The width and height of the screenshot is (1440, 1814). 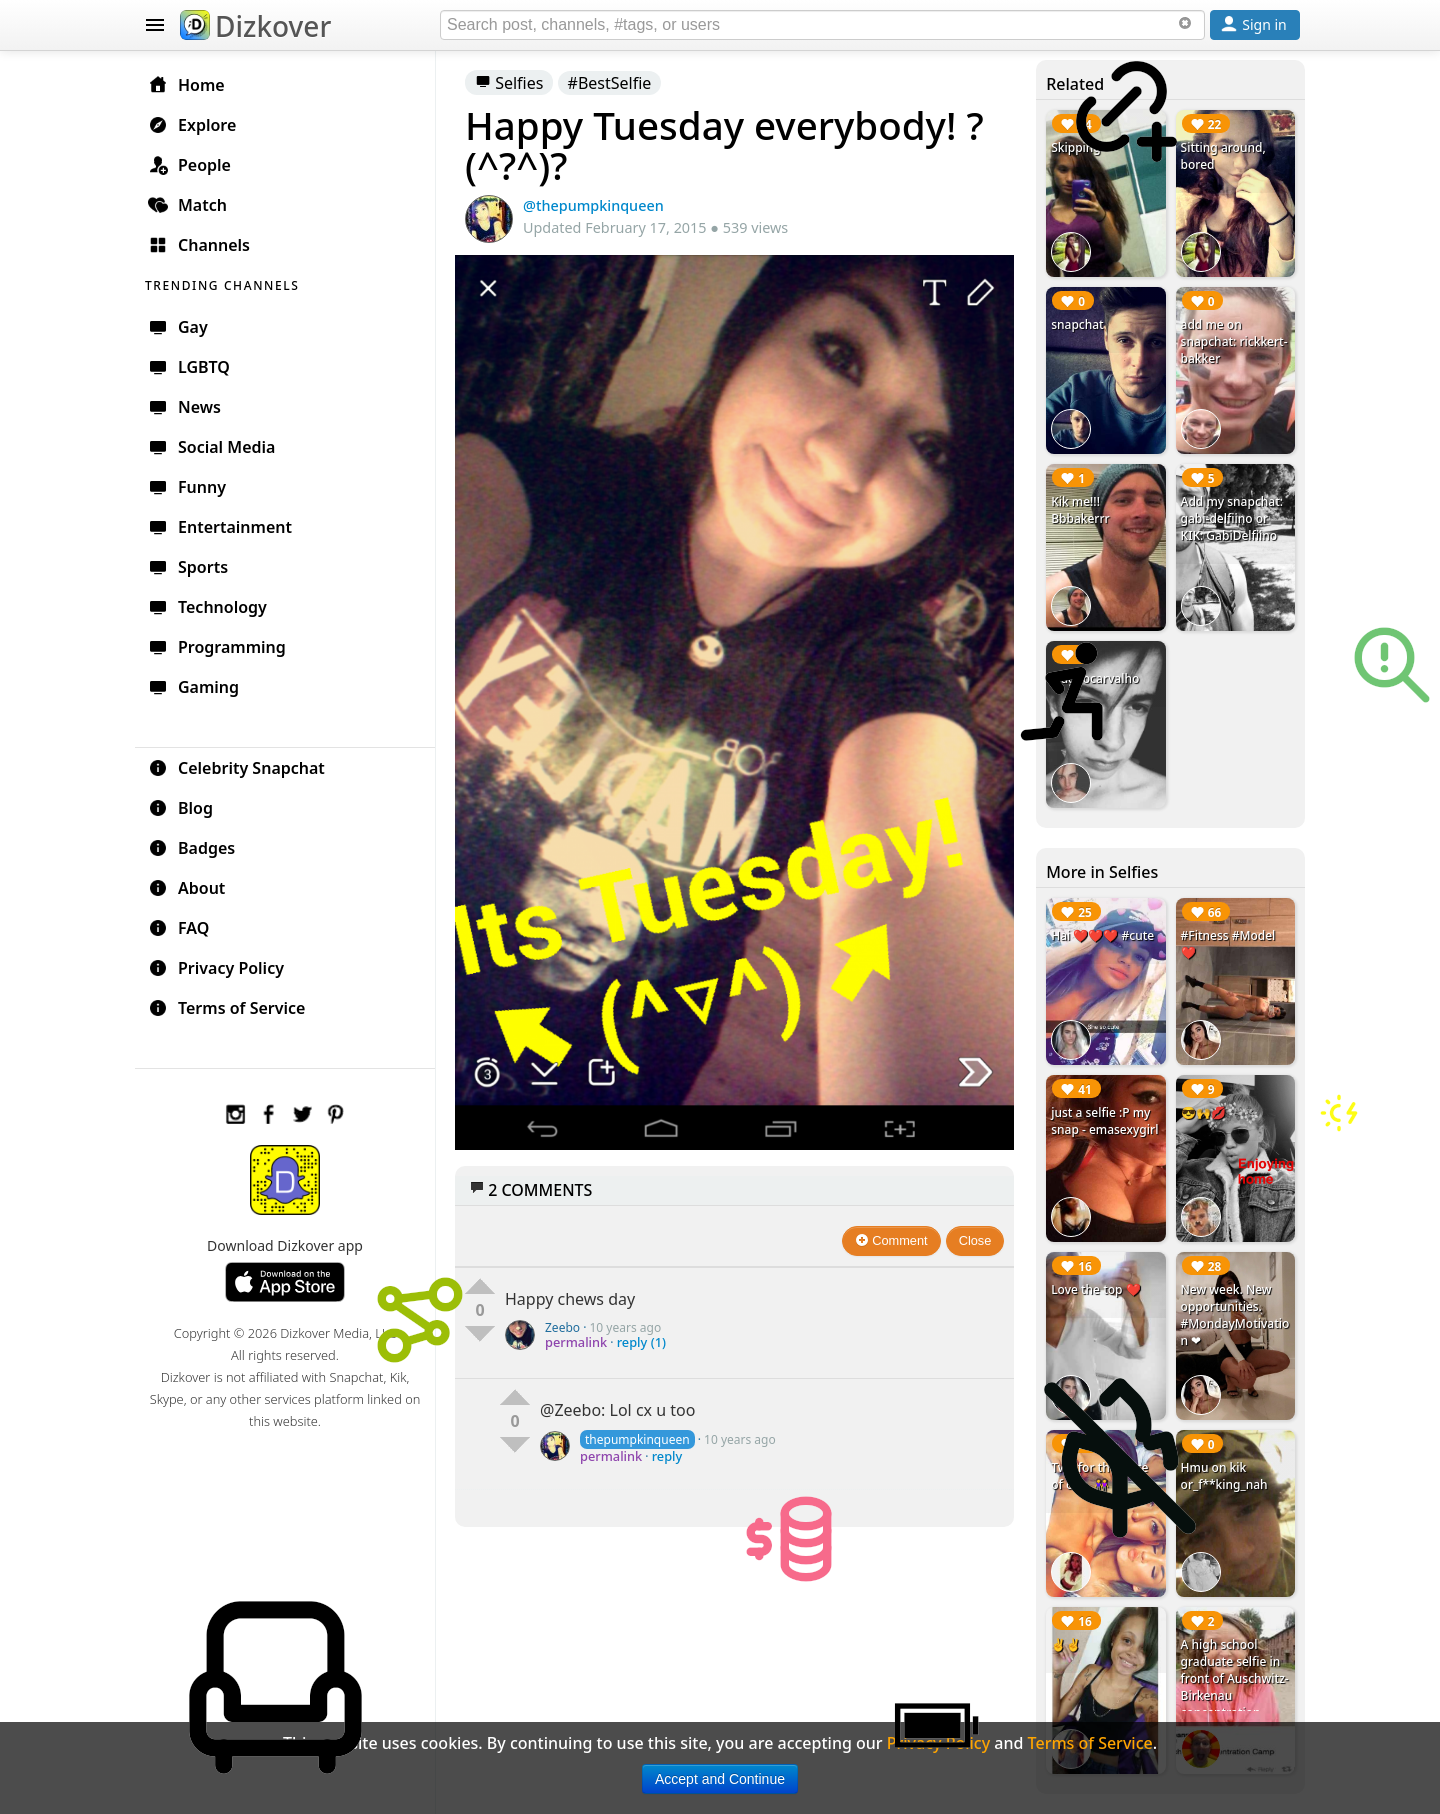 I want to click on add a new link or URL, so click(x=1121, y=106).